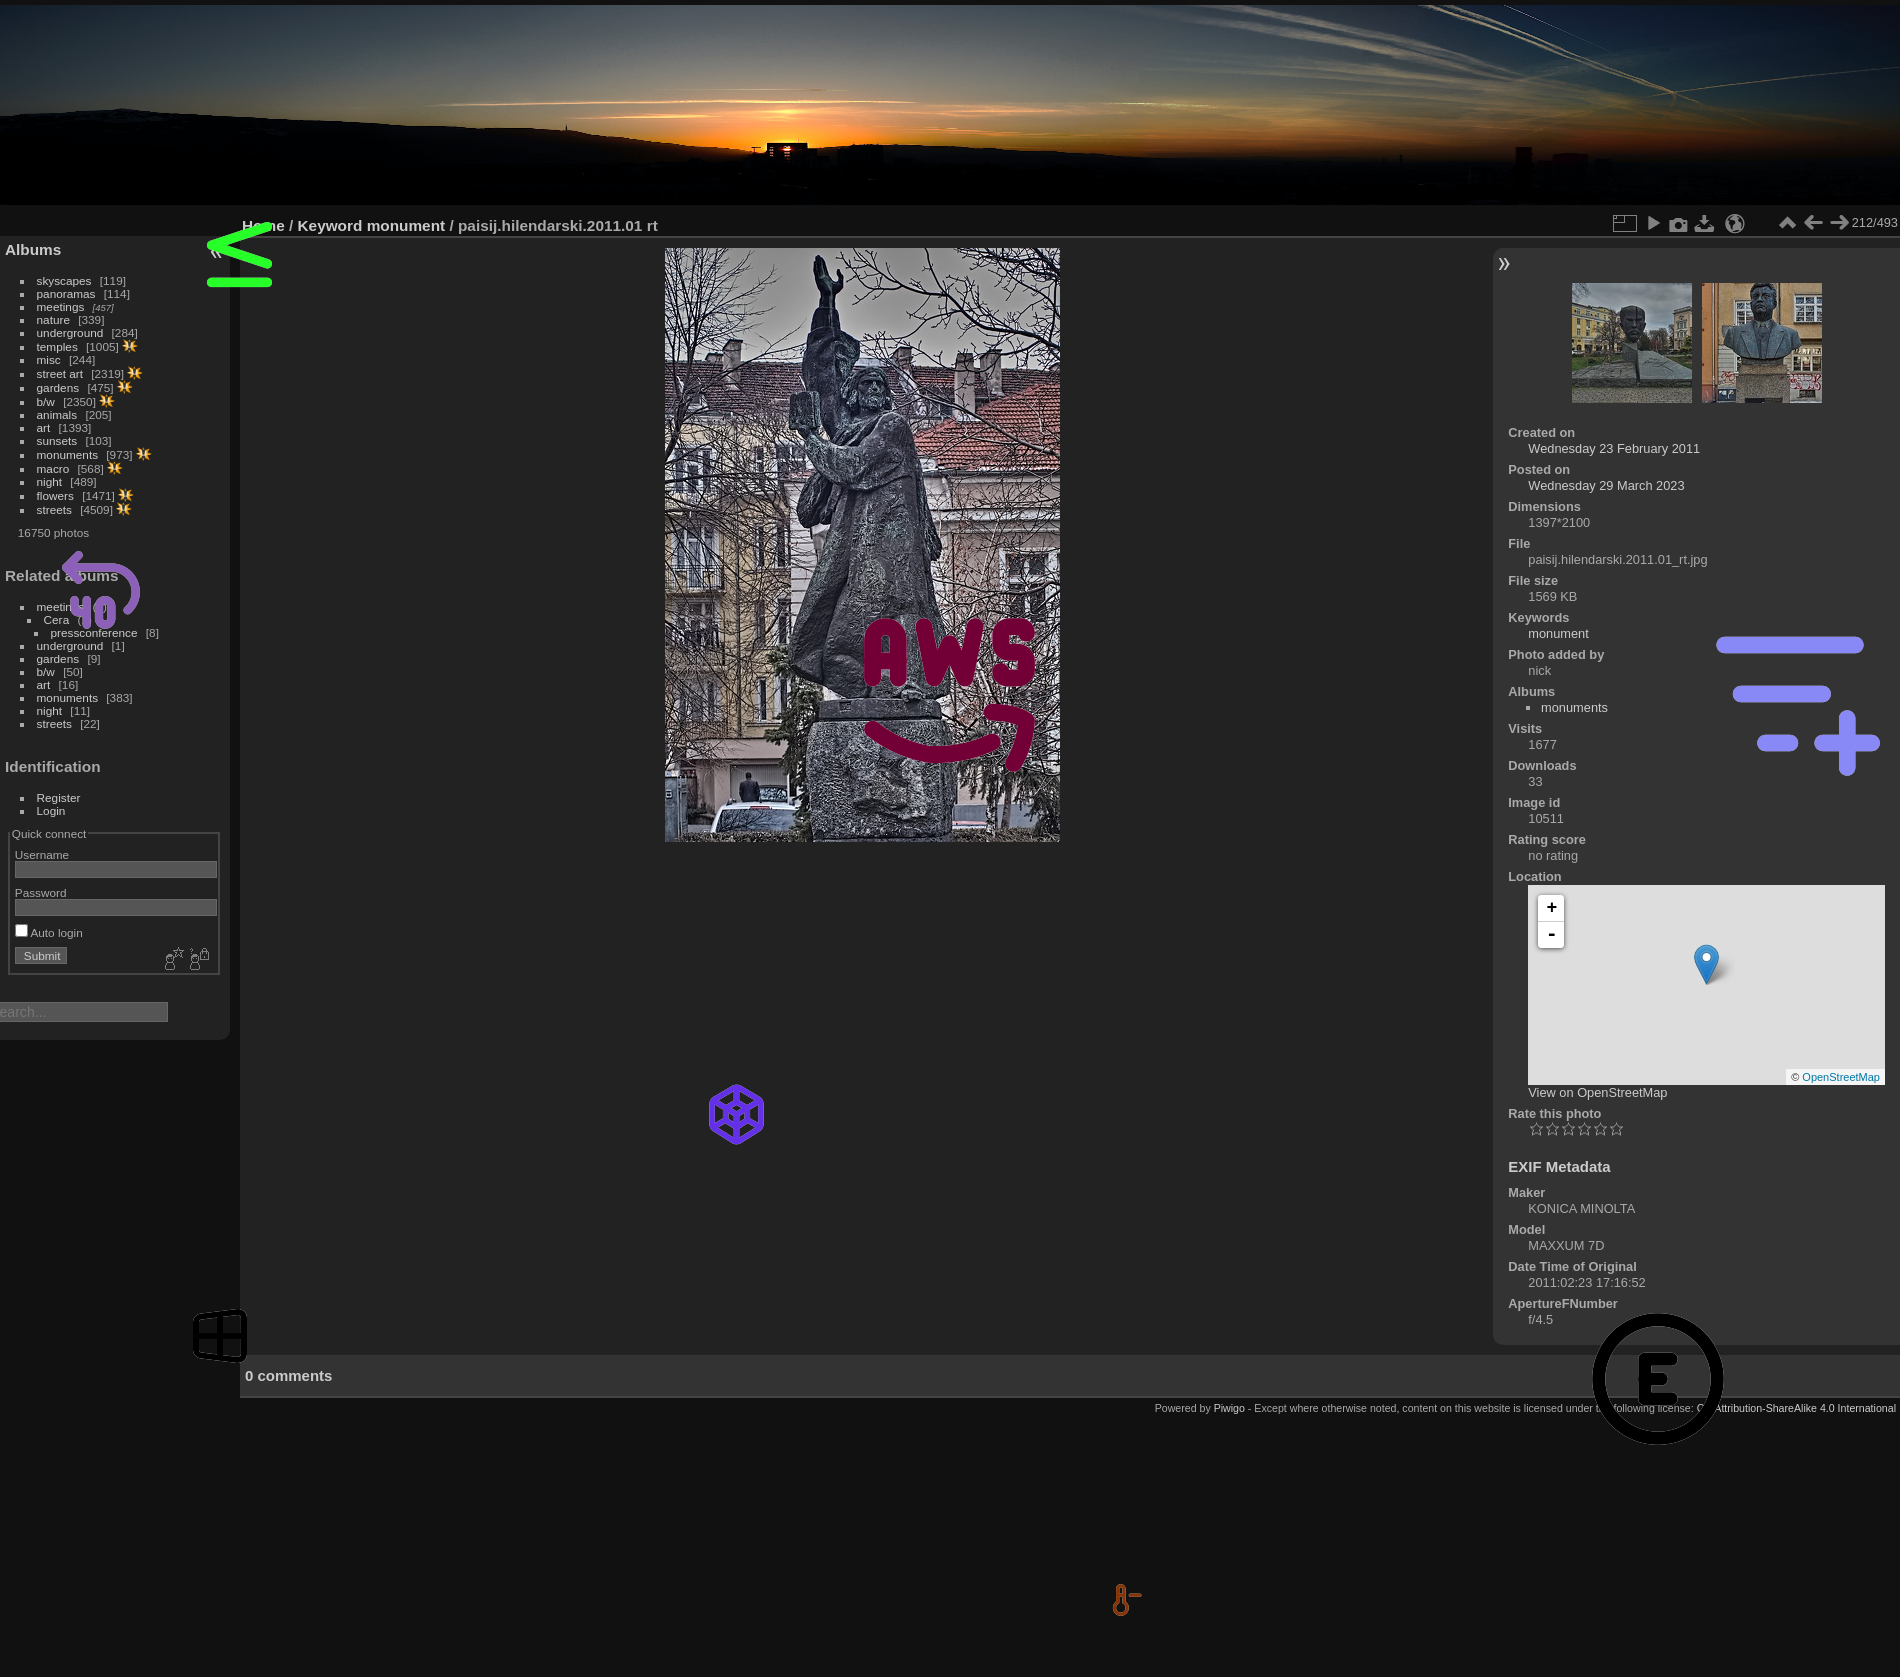  Describe the element at coordinates (1790, 694) in the screenshot. I see `add a new filter criteria` at that location.